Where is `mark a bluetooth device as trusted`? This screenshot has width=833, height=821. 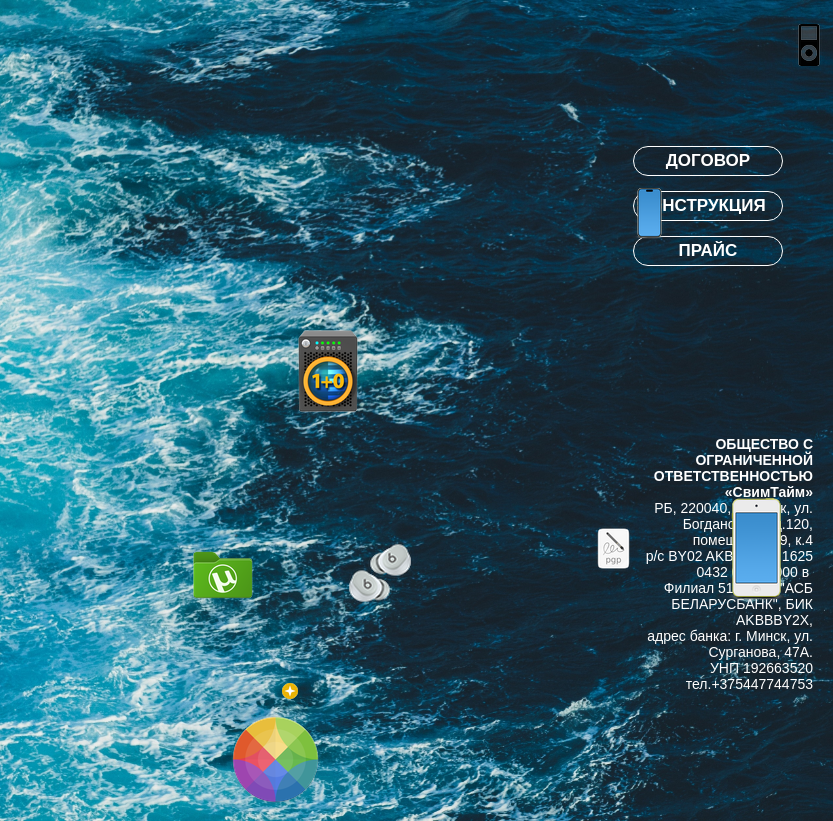
mark a bluetooth device as trusted is located at coordinates (290, 691).